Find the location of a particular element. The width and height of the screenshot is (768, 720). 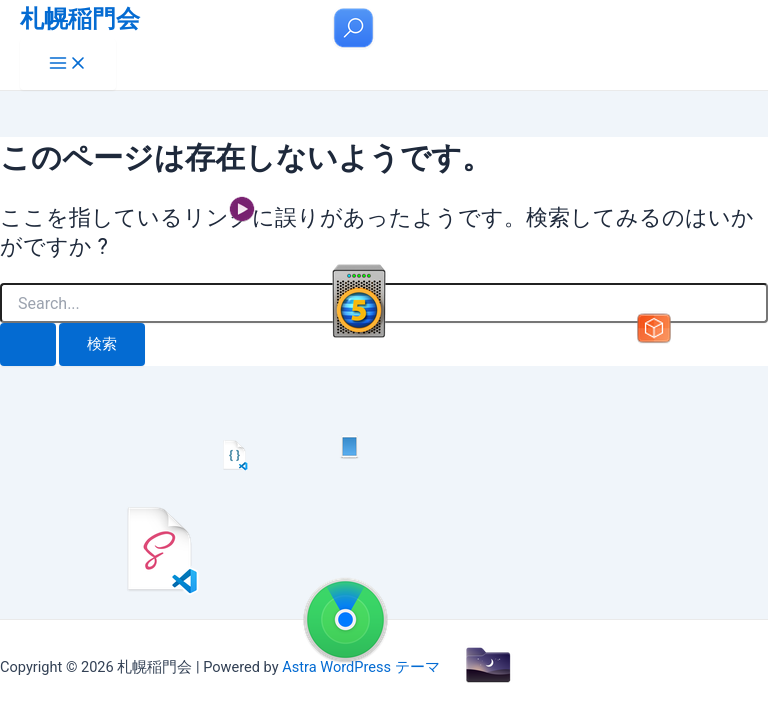

indicates video content or media files is located at coordinates (242, 209).